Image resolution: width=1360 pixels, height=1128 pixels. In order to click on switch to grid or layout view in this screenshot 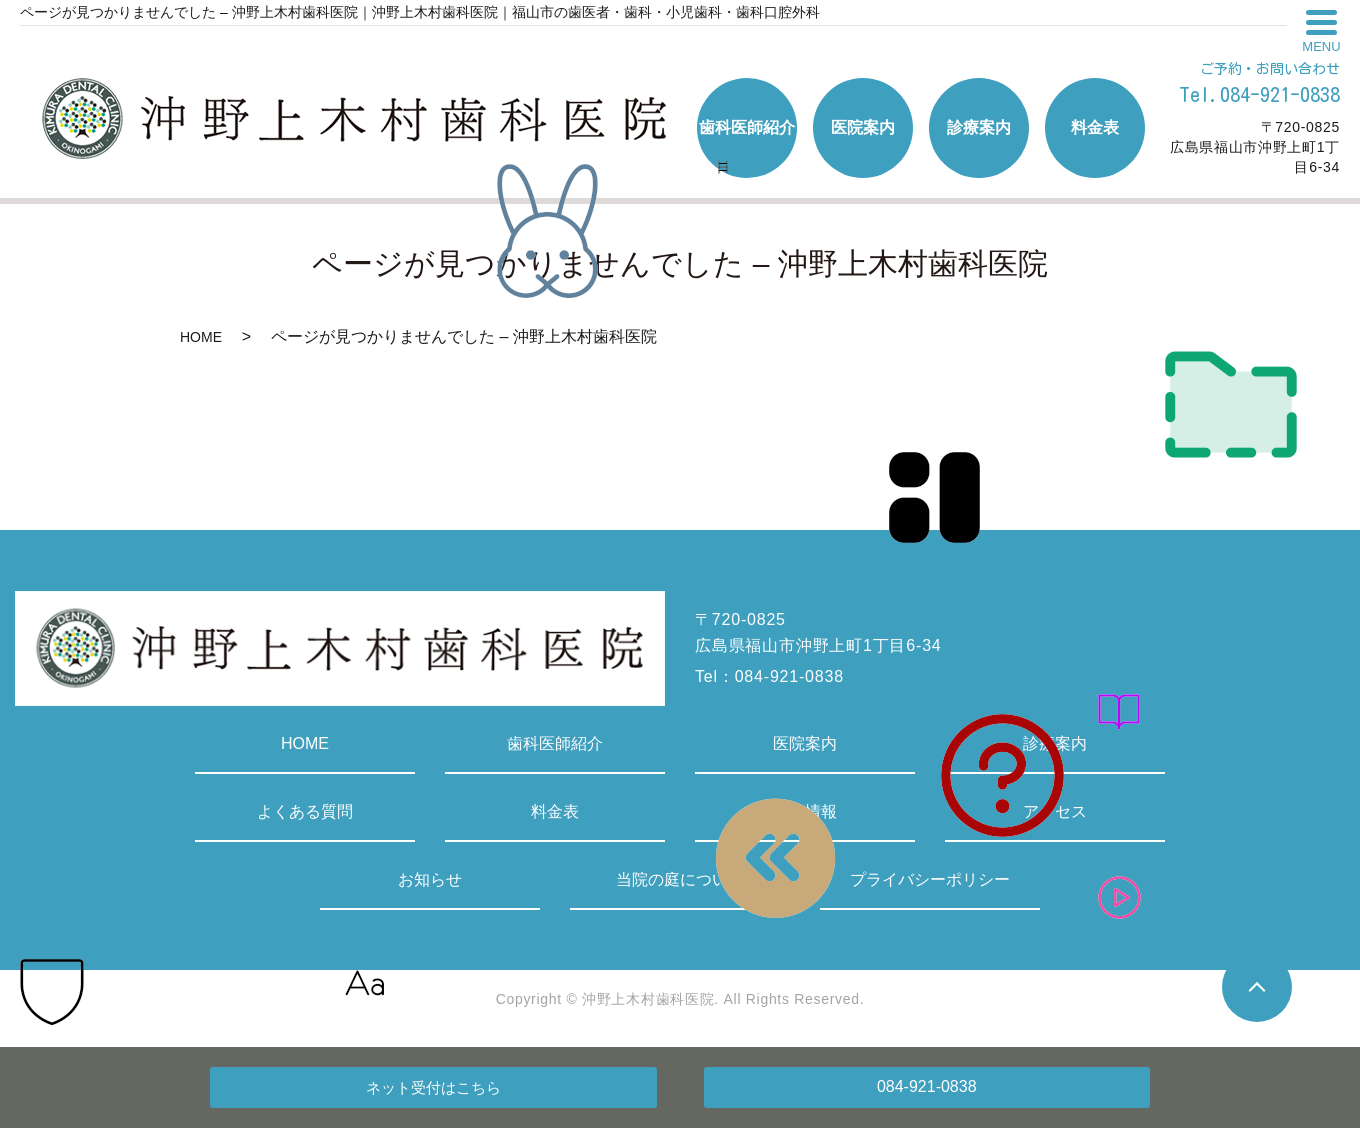, I will do `click(934, 497)`.